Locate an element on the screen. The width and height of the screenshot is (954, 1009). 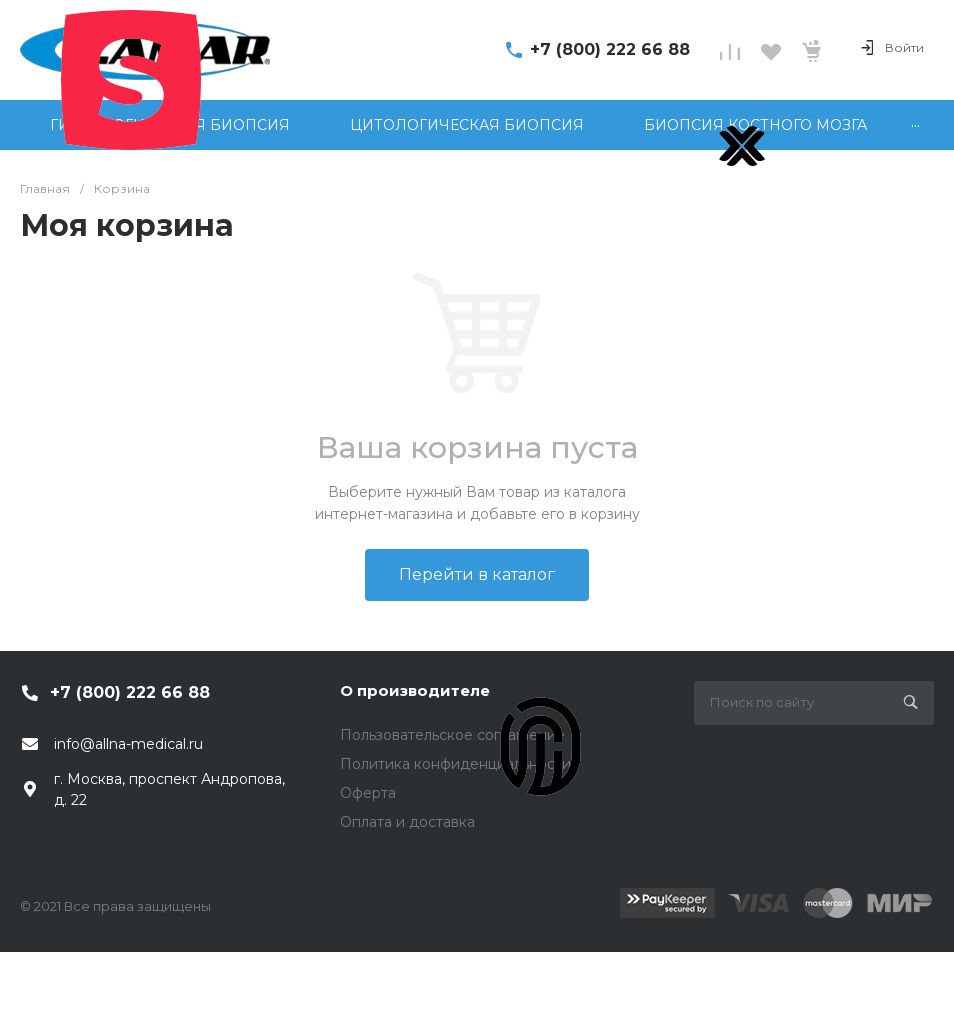
enable fingerprint authentication is located at coordinates (540, 746).